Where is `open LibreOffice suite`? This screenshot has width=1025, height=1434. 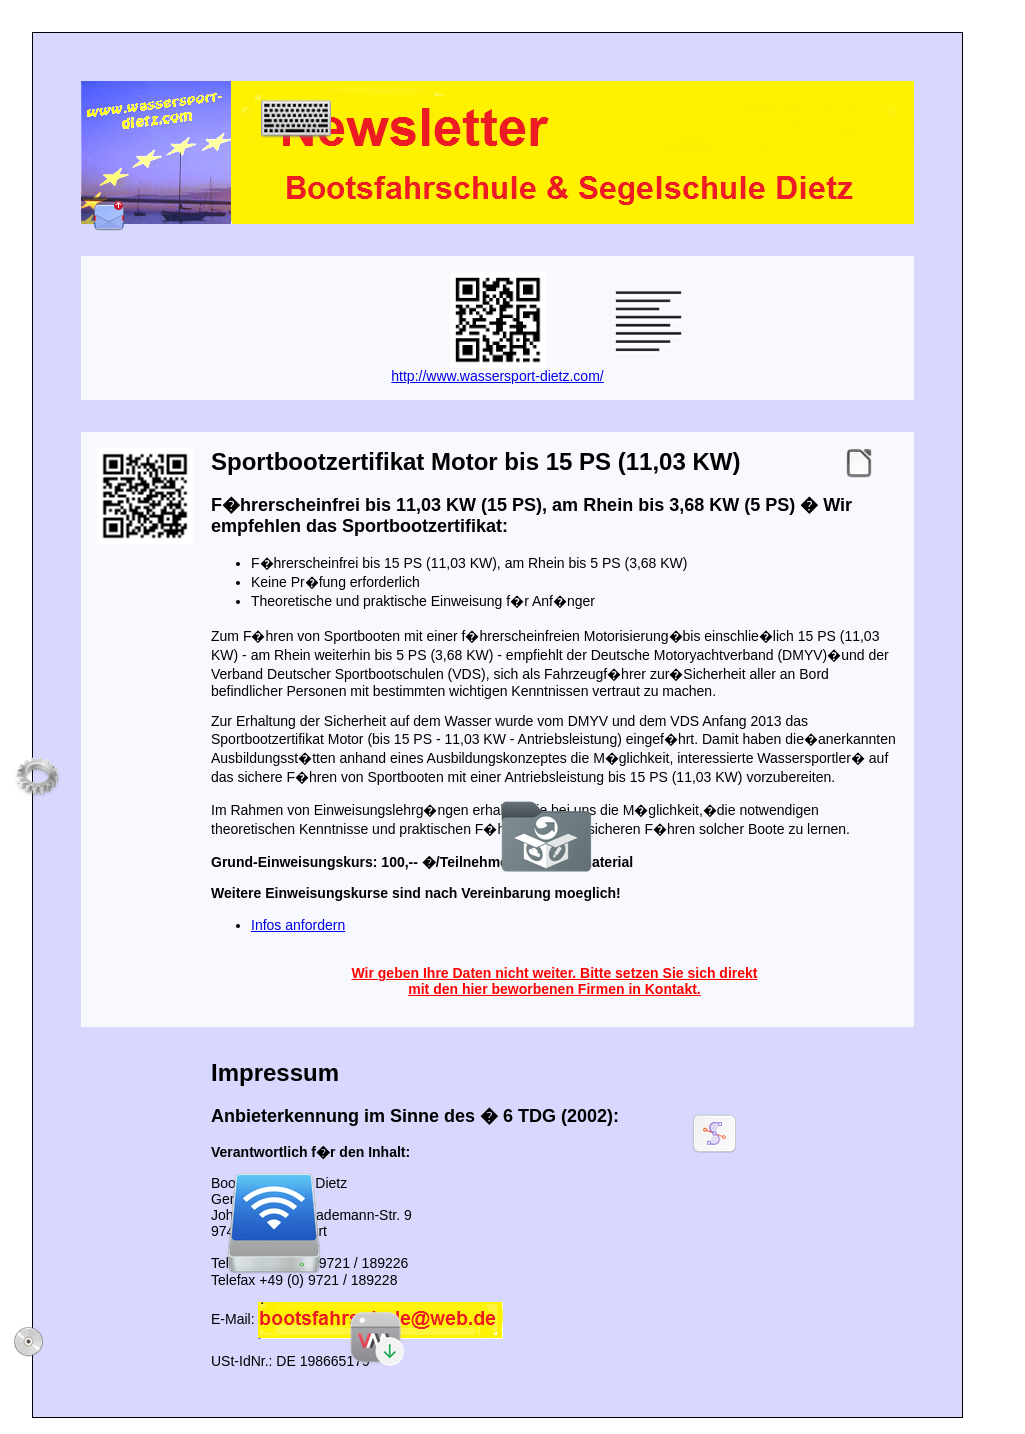 open LibreOffice suite is located at coordinates (859, 463).